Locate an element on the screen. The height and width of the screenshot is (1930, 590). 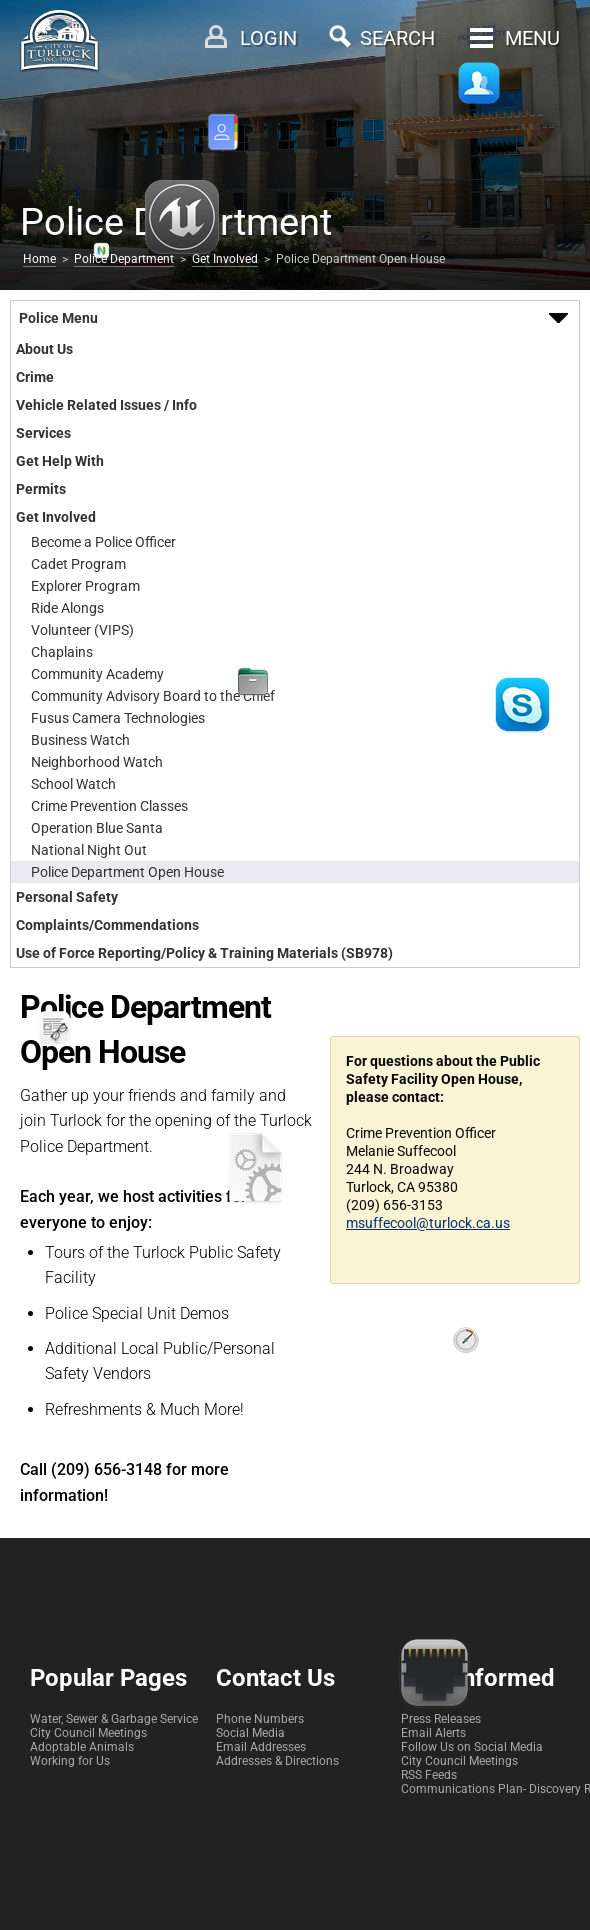
open Skype app is located at coordinates (522, 704).